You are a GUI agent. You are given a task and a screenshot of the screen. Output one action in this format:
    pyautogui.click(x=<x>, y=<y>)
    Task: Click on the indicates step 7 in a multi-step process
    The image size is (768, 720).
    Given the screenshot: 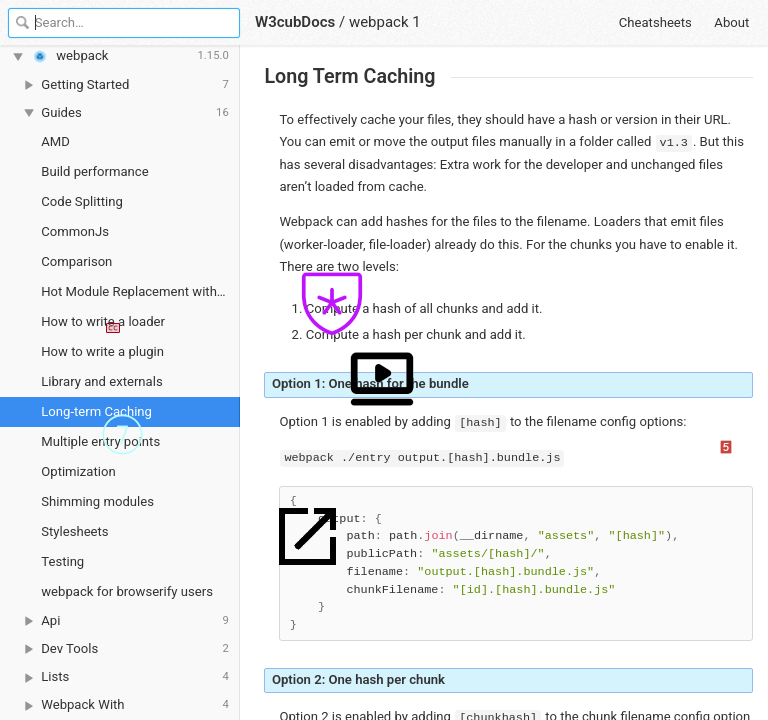 What is the action you would take?
    pyautogui.click(x=122, y=434)
    